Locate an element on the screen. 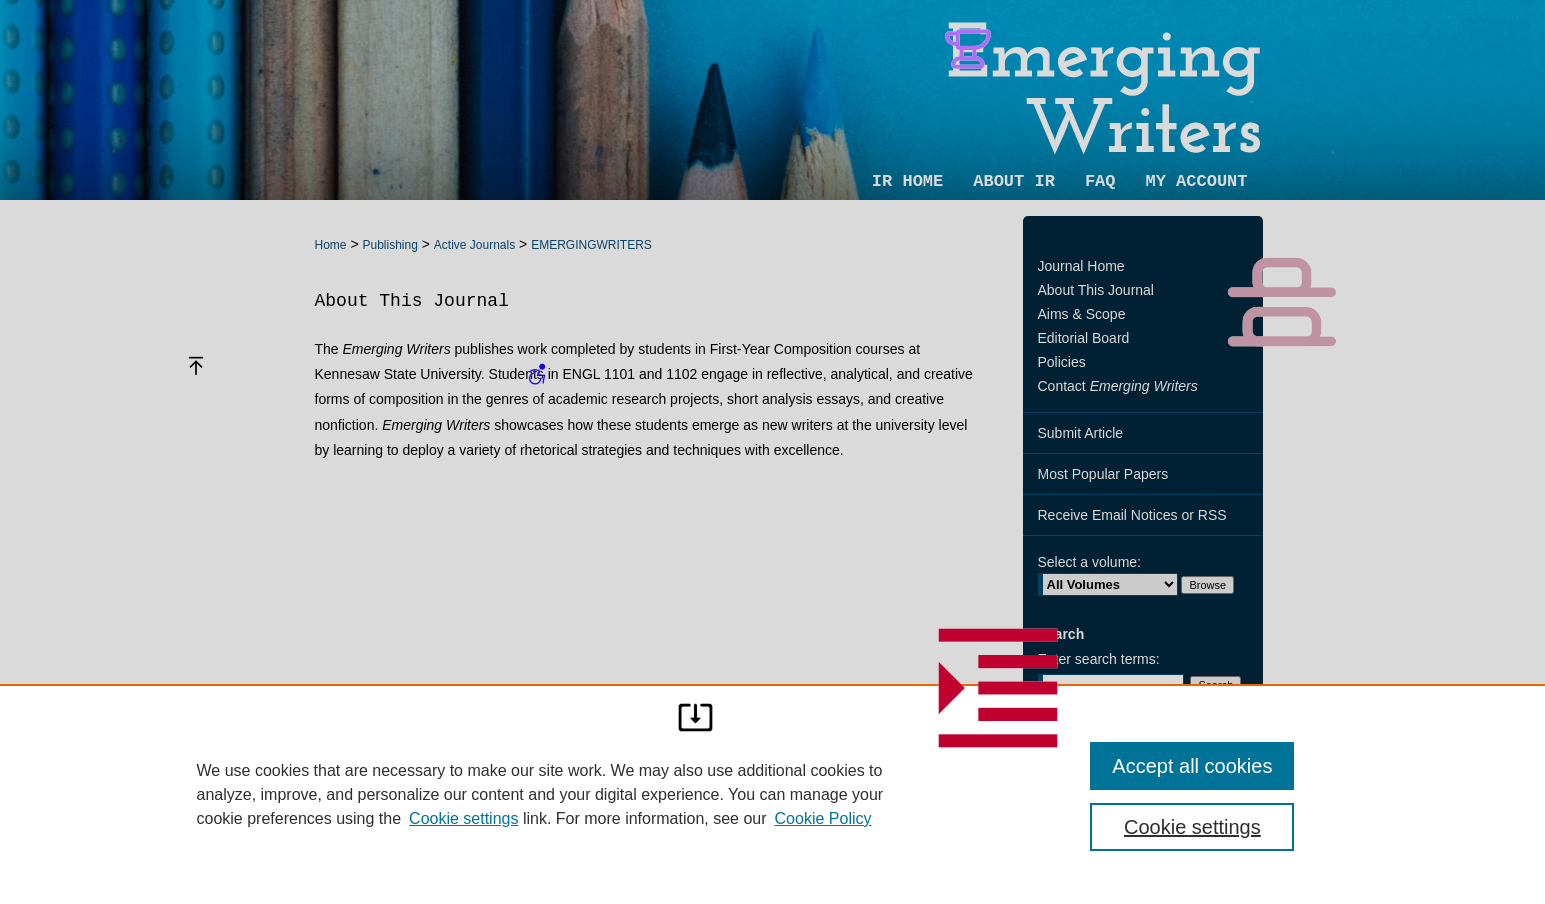 The width and height of the screenshot is (1545, 904). upload file to cloud or server is located at coordinates (196, 366).